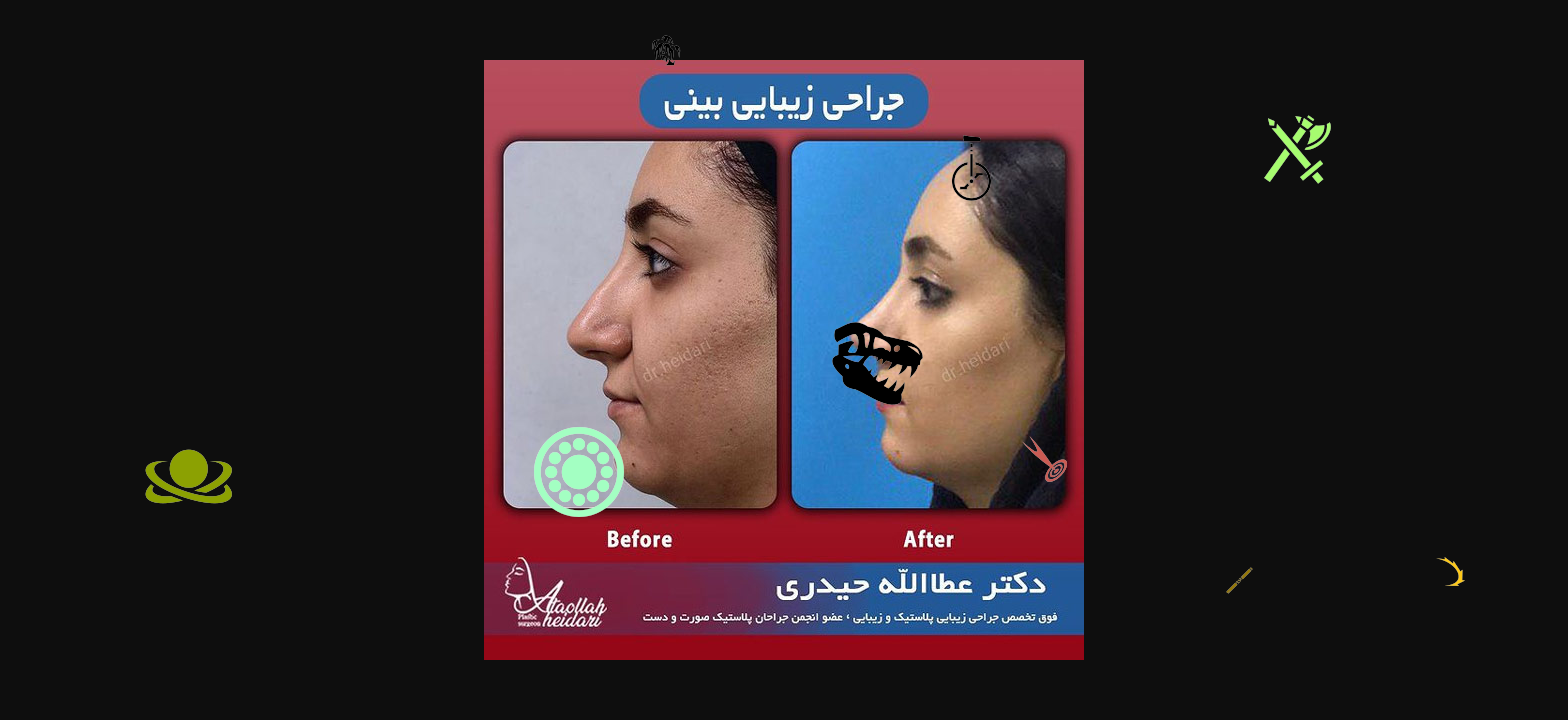  What do you see at coordinates (1450, 571) in the screenshot?
I see `select electric whip weapon or ability` at bounding box center [1450, 571].